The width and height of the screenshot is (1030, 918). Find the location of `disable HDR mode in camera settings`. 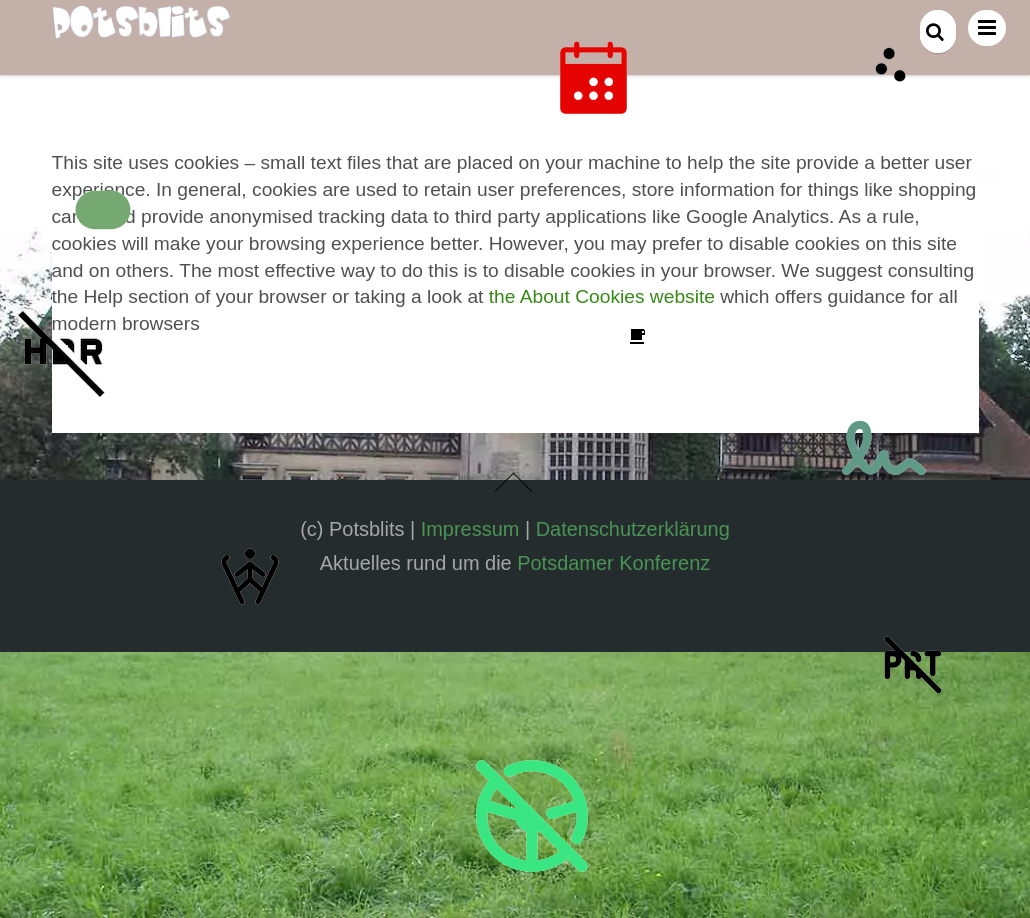

disable HDR mode in camera settings is located at coordinates (63, 351).